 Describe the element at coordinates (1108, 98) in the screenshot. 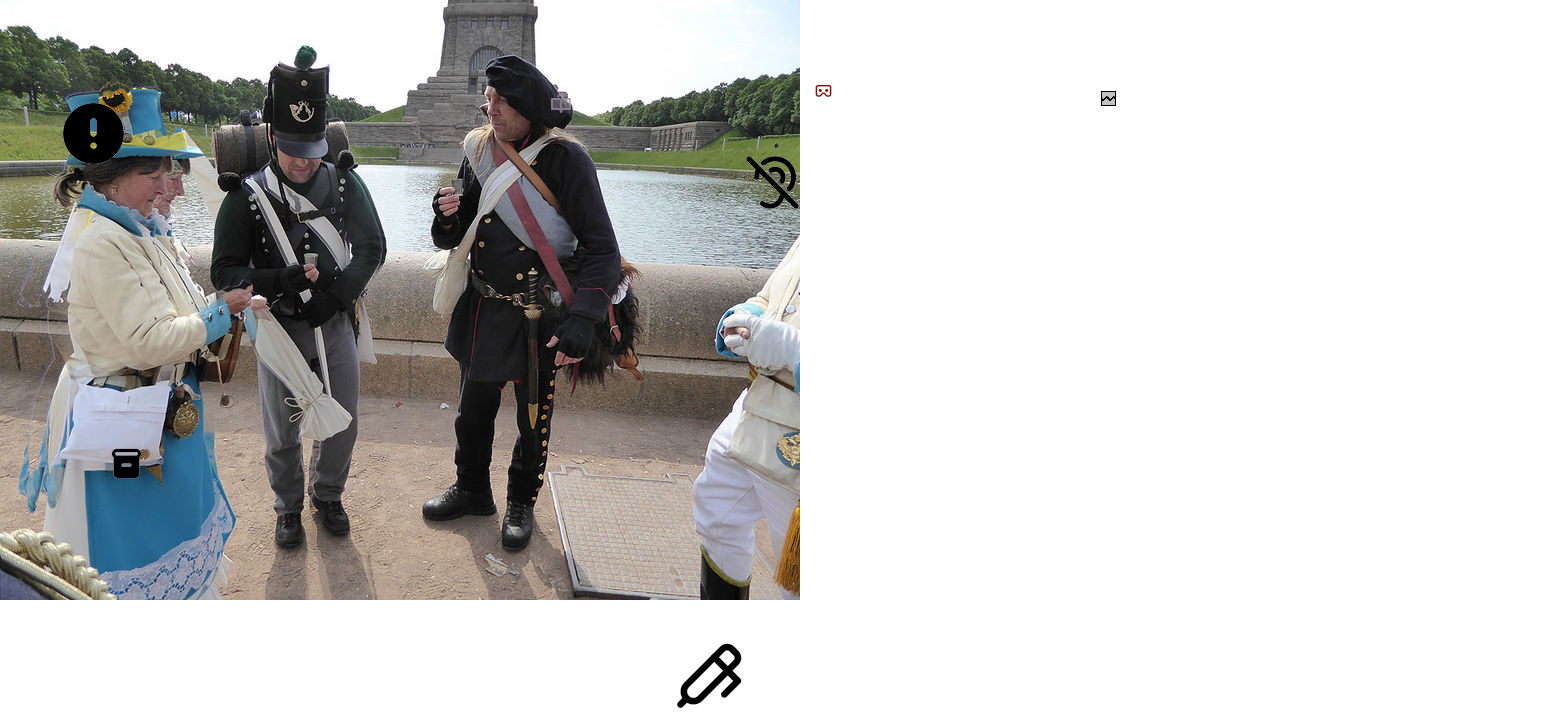

I see `indicates an image failed to load` at that location.